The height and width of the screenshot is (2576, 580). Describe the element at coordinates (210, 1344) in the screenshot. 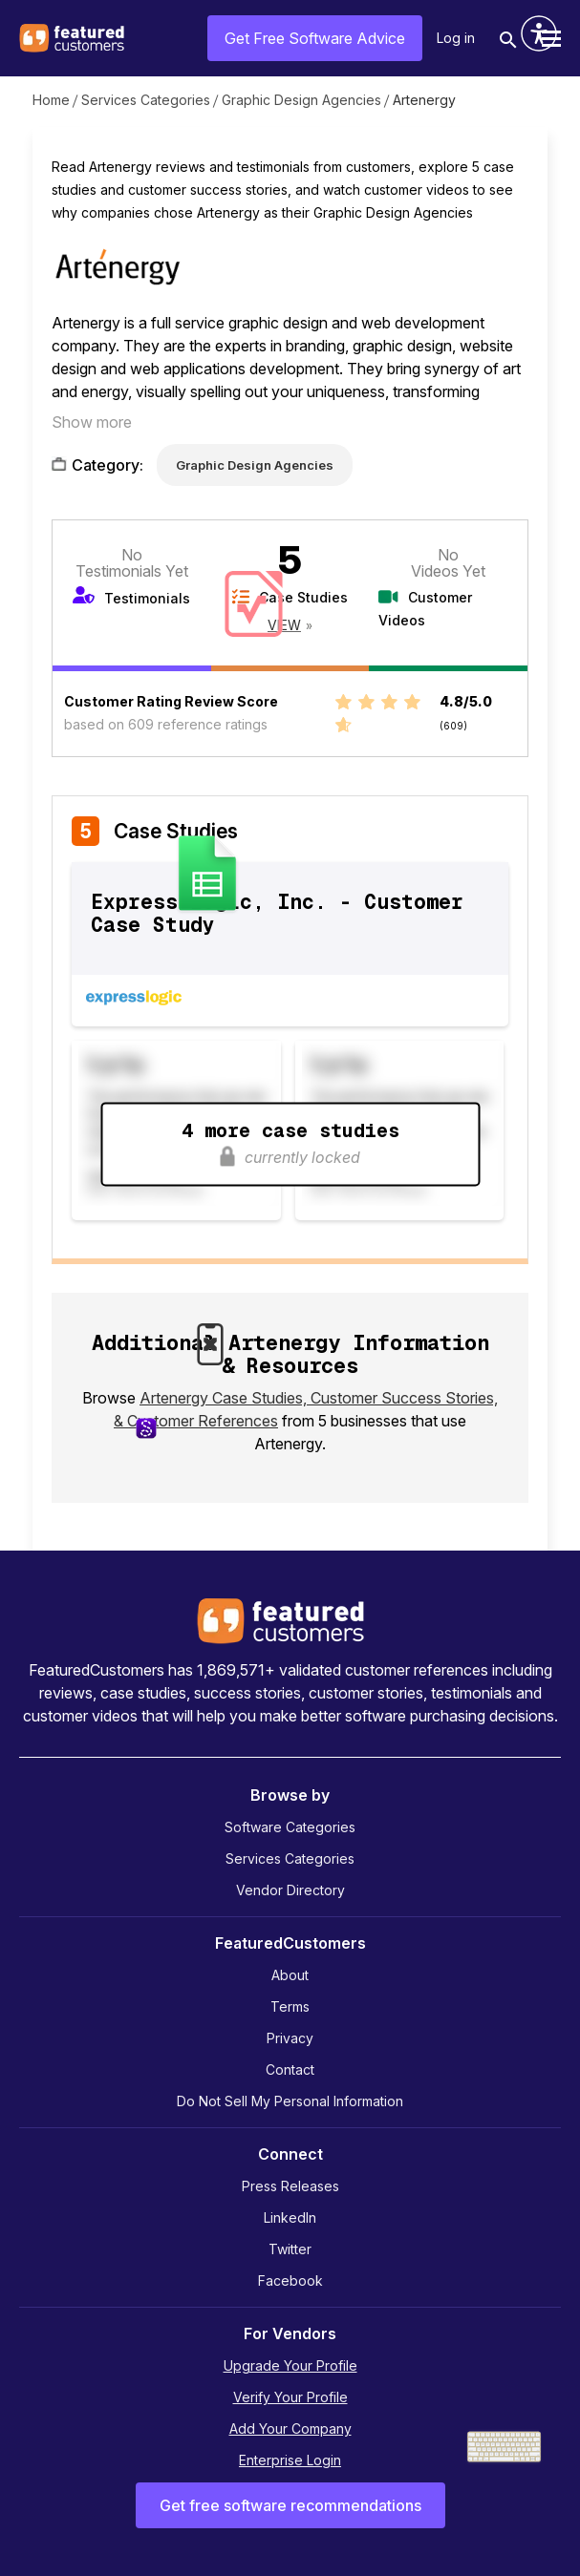

I see `disconnect or unlink a paired device` at that location.